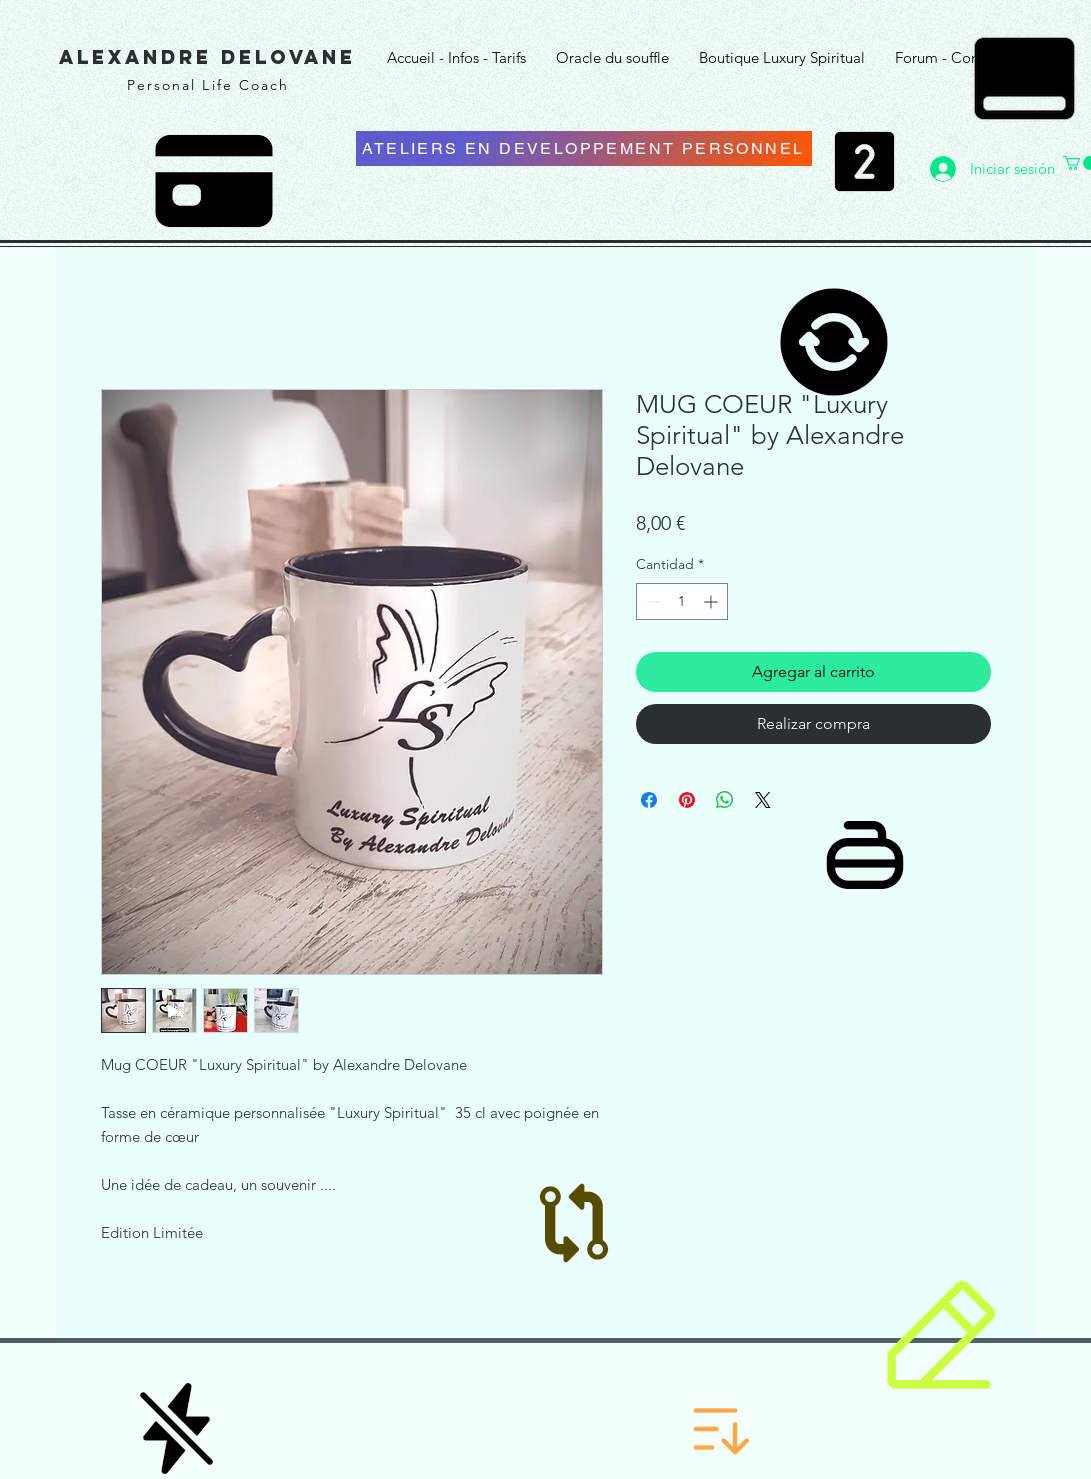  What do you see at coordinates (719, 1429) in the screenshot?
I see `sort items in ascending order` at bounding box center [719, 1429].